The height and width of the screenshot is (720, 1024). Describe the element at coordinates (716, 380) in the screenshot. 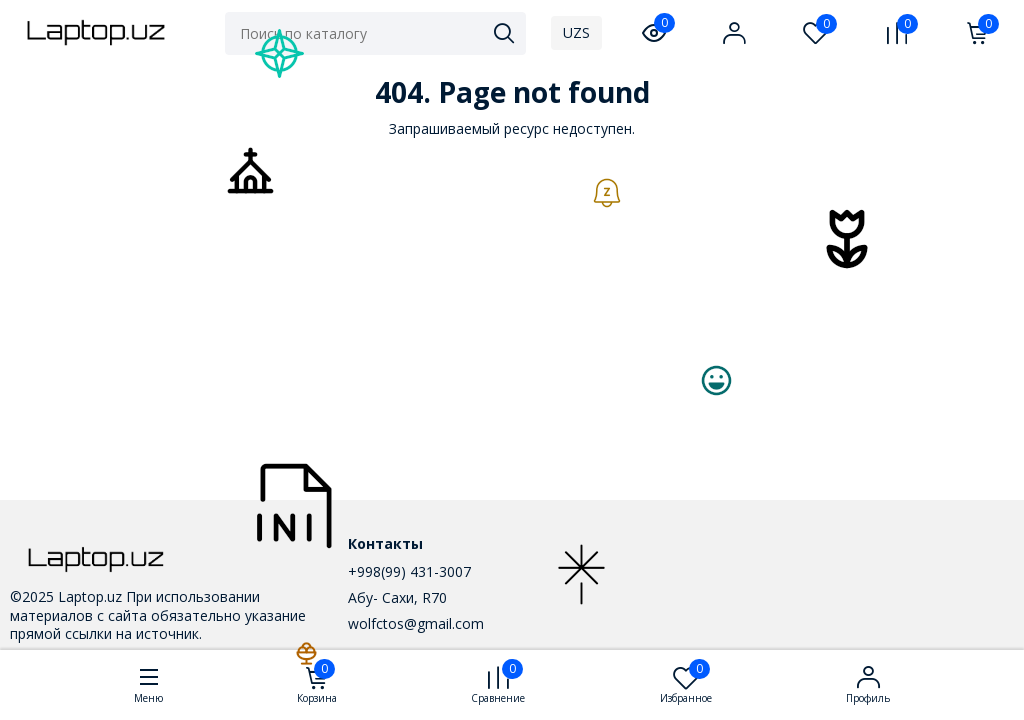

I see `add a reaction to a message` at that location.